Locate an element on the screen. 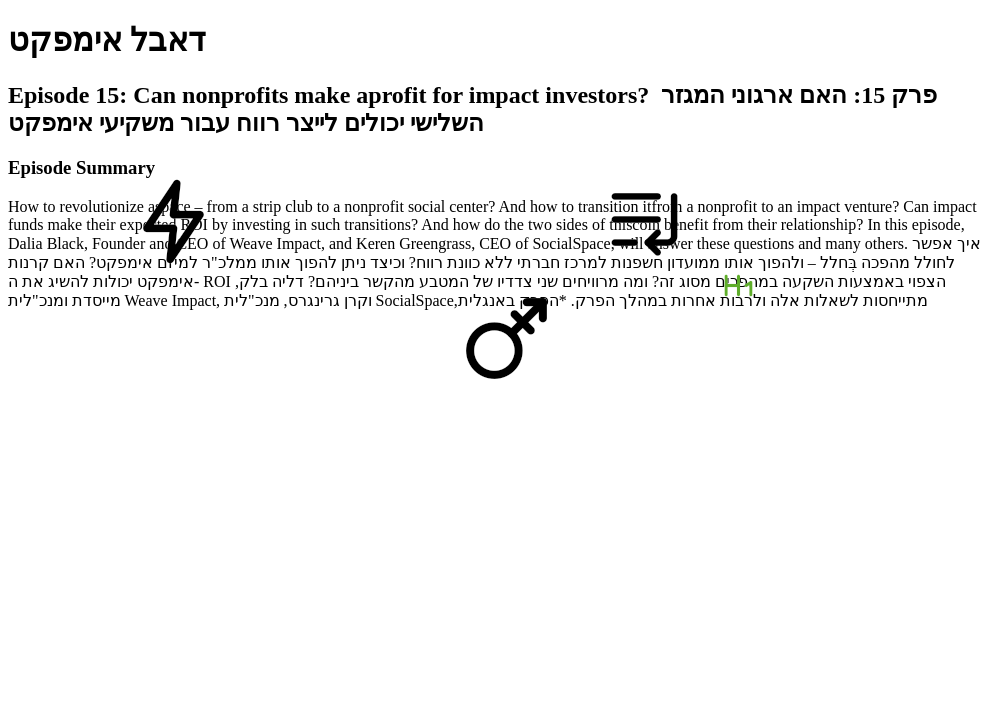 Image resolution: width=1003 pixels, height=720 pixels. format text as a level 1 heading is located at coordinates (738, 285).